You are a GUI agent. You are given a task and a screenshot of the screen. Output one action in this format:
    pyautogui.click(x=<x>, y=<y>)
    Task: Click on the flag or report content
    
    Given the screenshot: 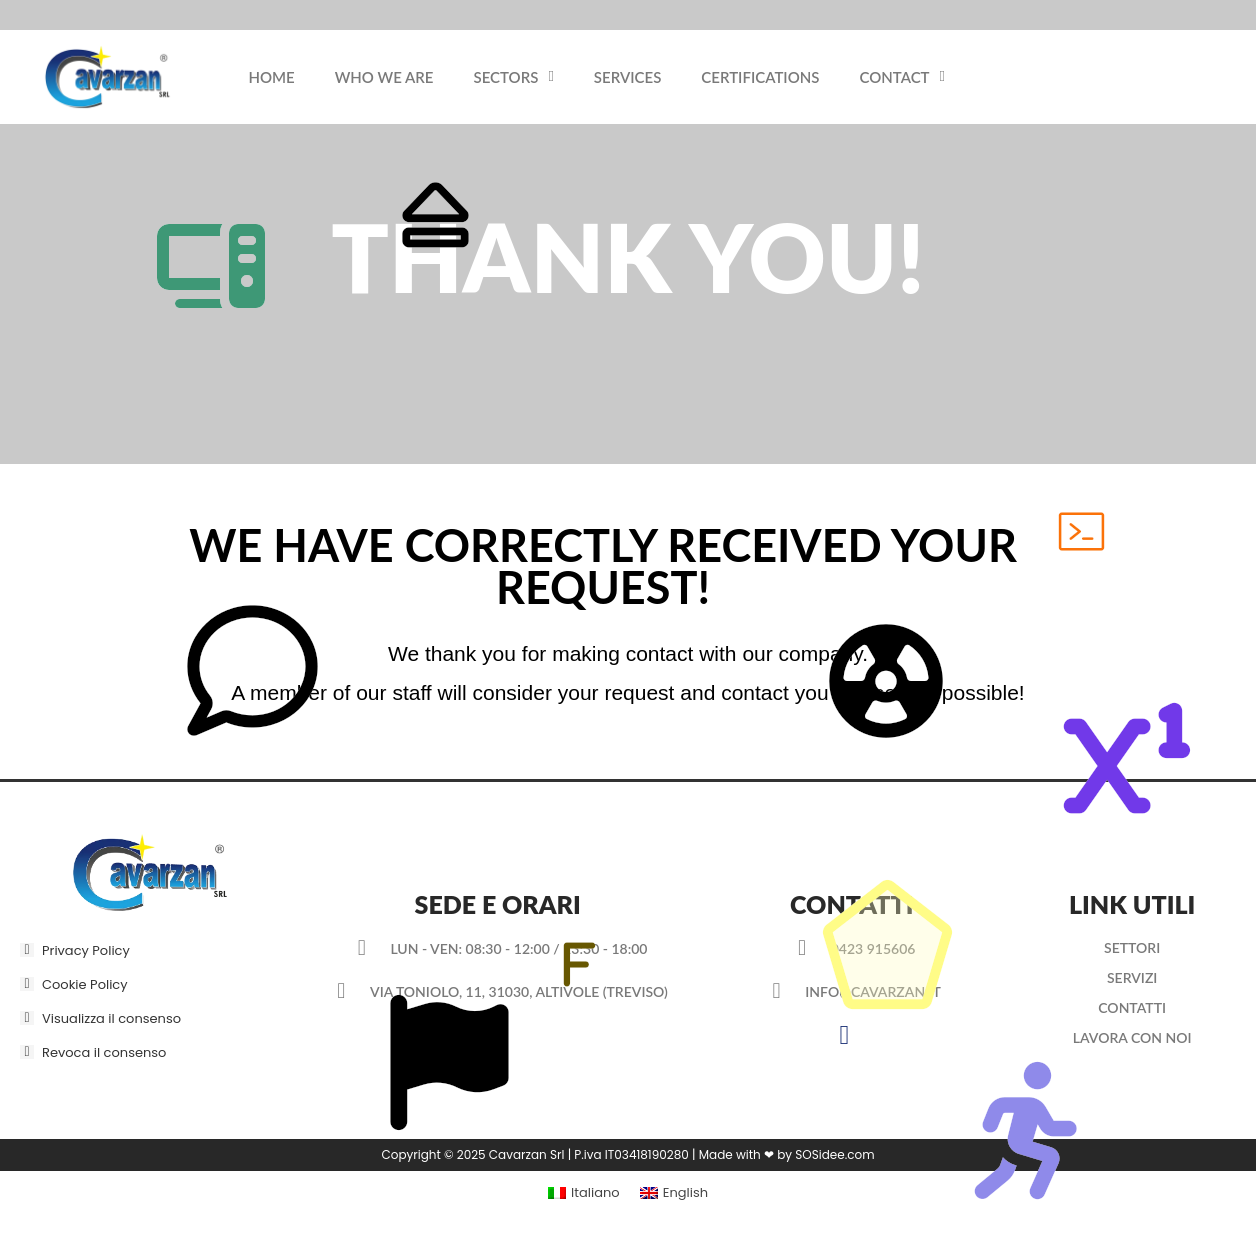 What is the action you would take?
    pyautogui.click(x=449, y=1062)
    